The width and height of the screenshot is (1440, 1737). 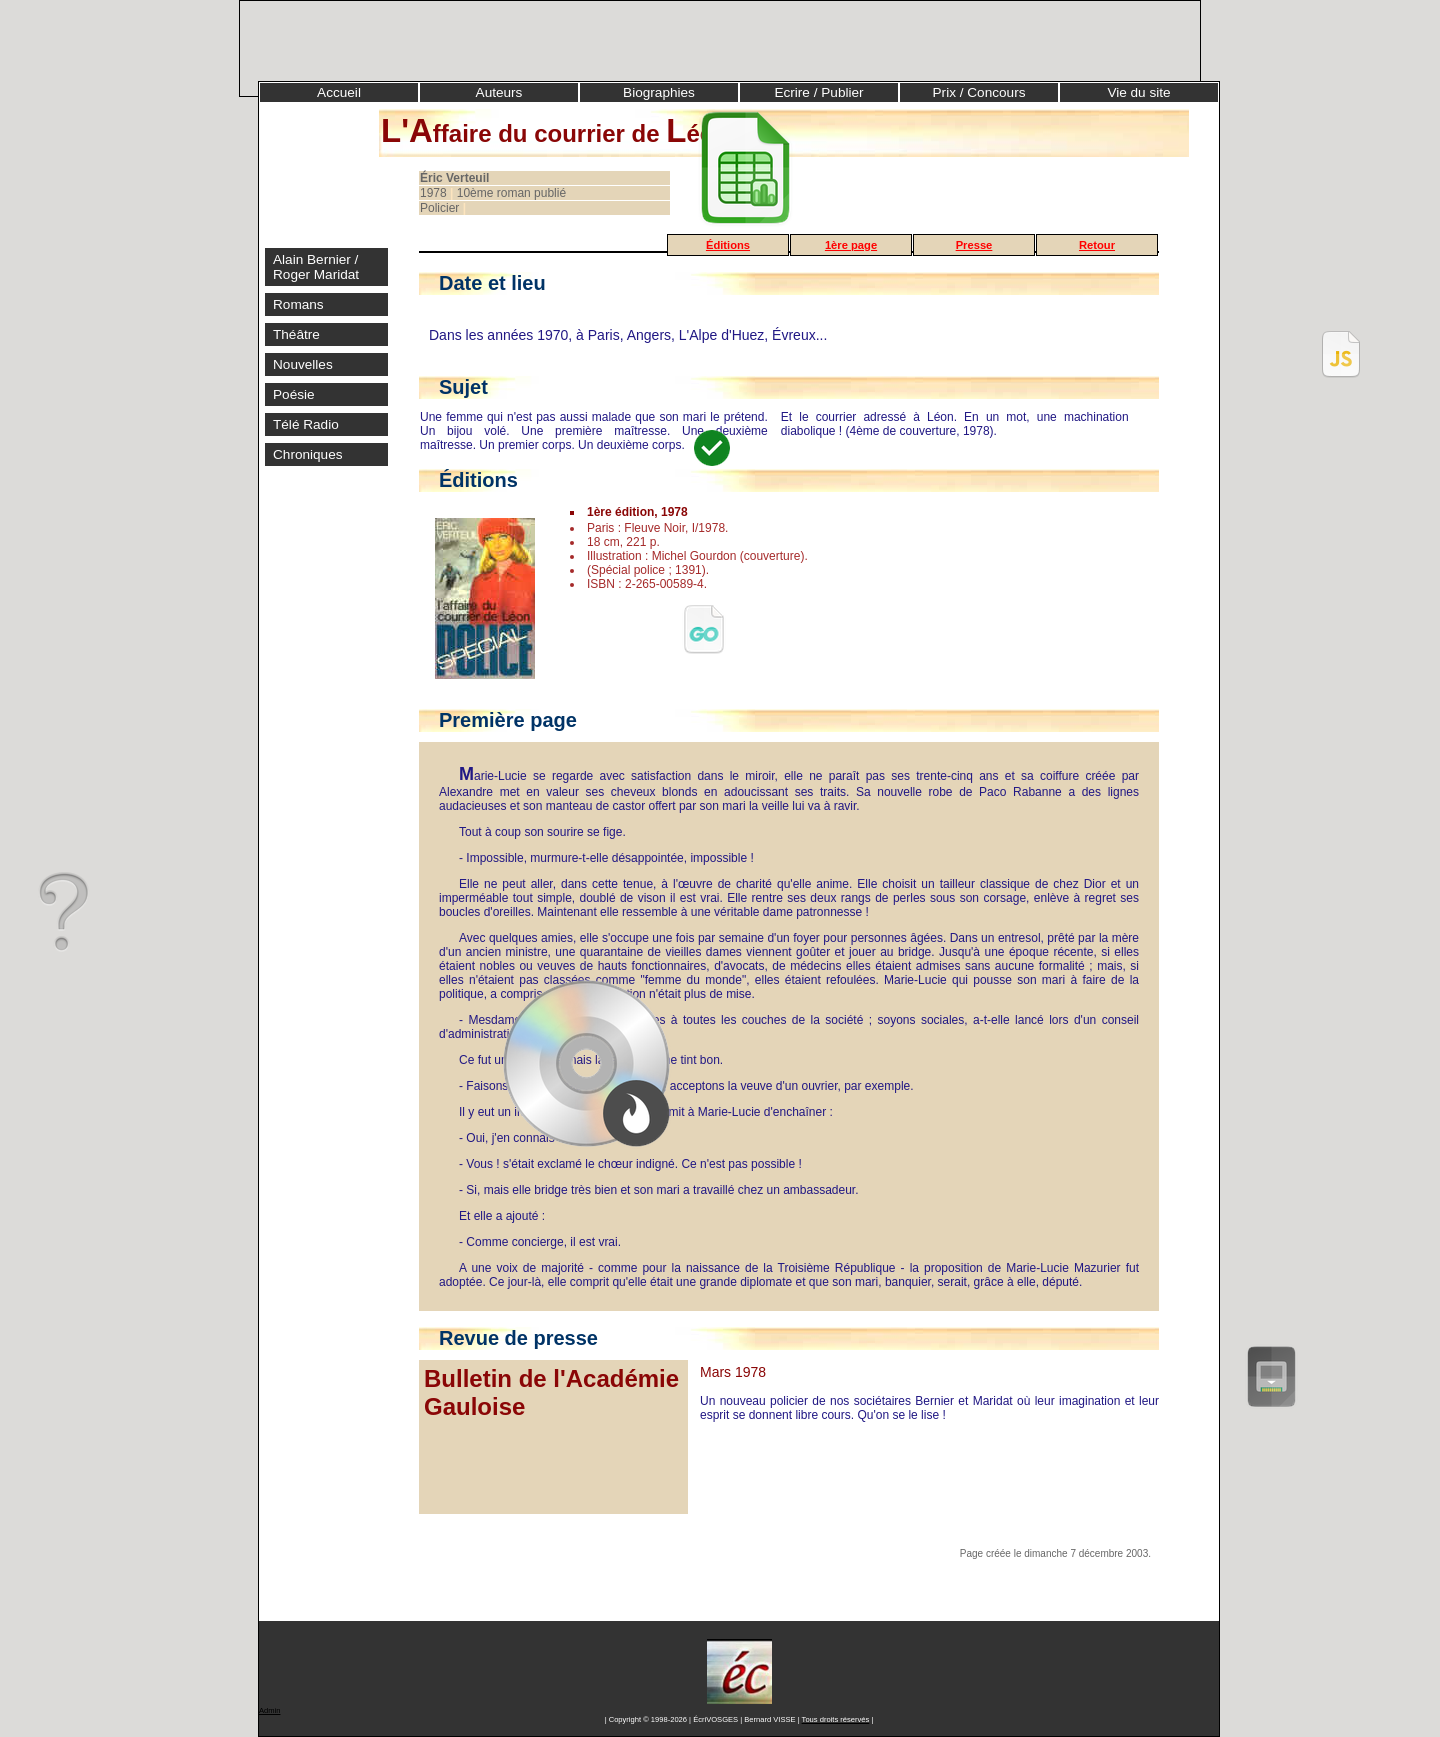 I want to click on game boy advance ROM file, so click(x=1271, y=1376).